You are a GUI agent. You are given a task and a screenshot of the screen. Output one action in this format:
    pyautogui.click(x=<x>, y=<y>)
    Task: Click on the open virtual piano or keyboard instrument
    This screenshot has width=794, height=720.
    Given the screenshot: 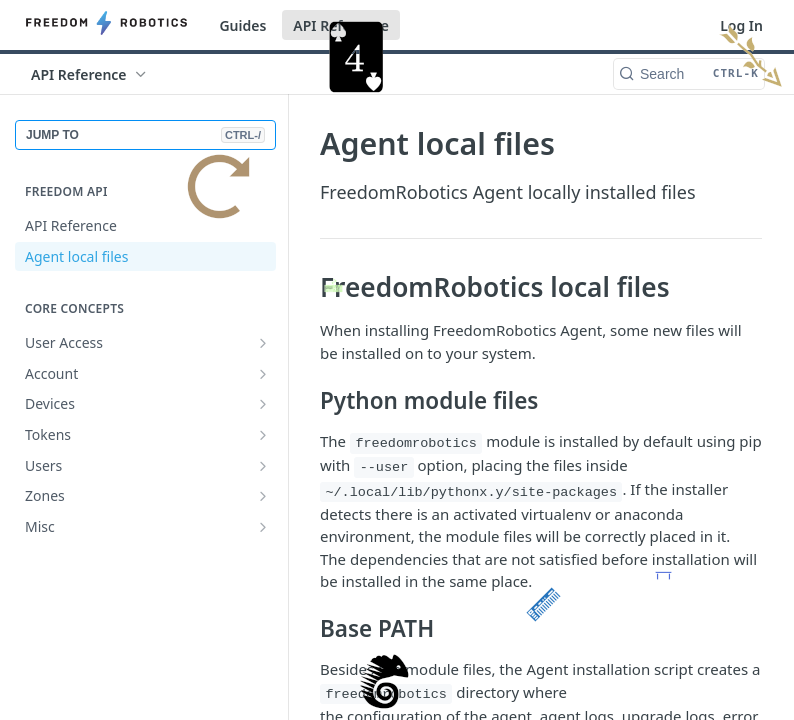 What is the action you would take?
    pyautogui.click(x=543, y=604)
    